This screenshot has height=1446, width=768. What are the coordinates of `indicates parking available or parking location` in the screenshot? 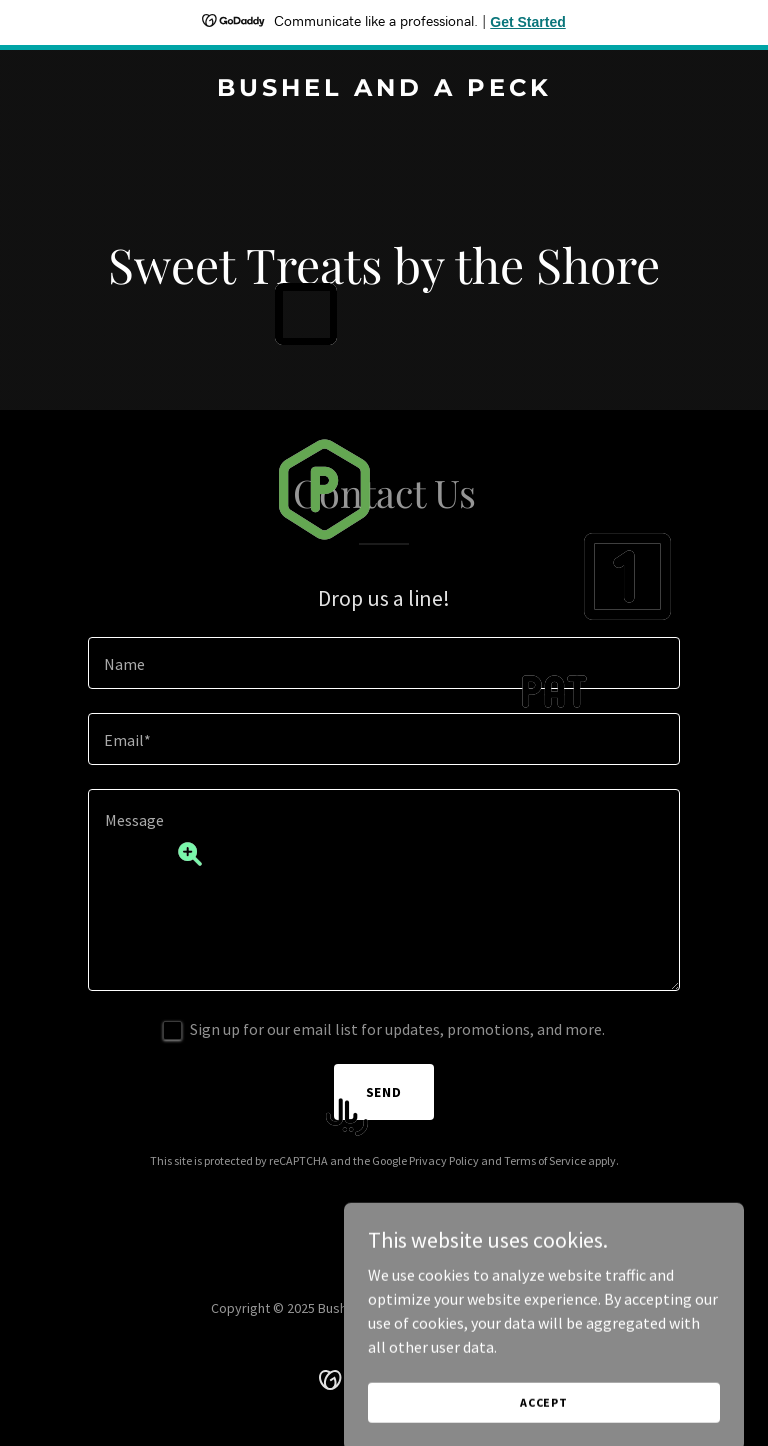 It's located at (324, 489).